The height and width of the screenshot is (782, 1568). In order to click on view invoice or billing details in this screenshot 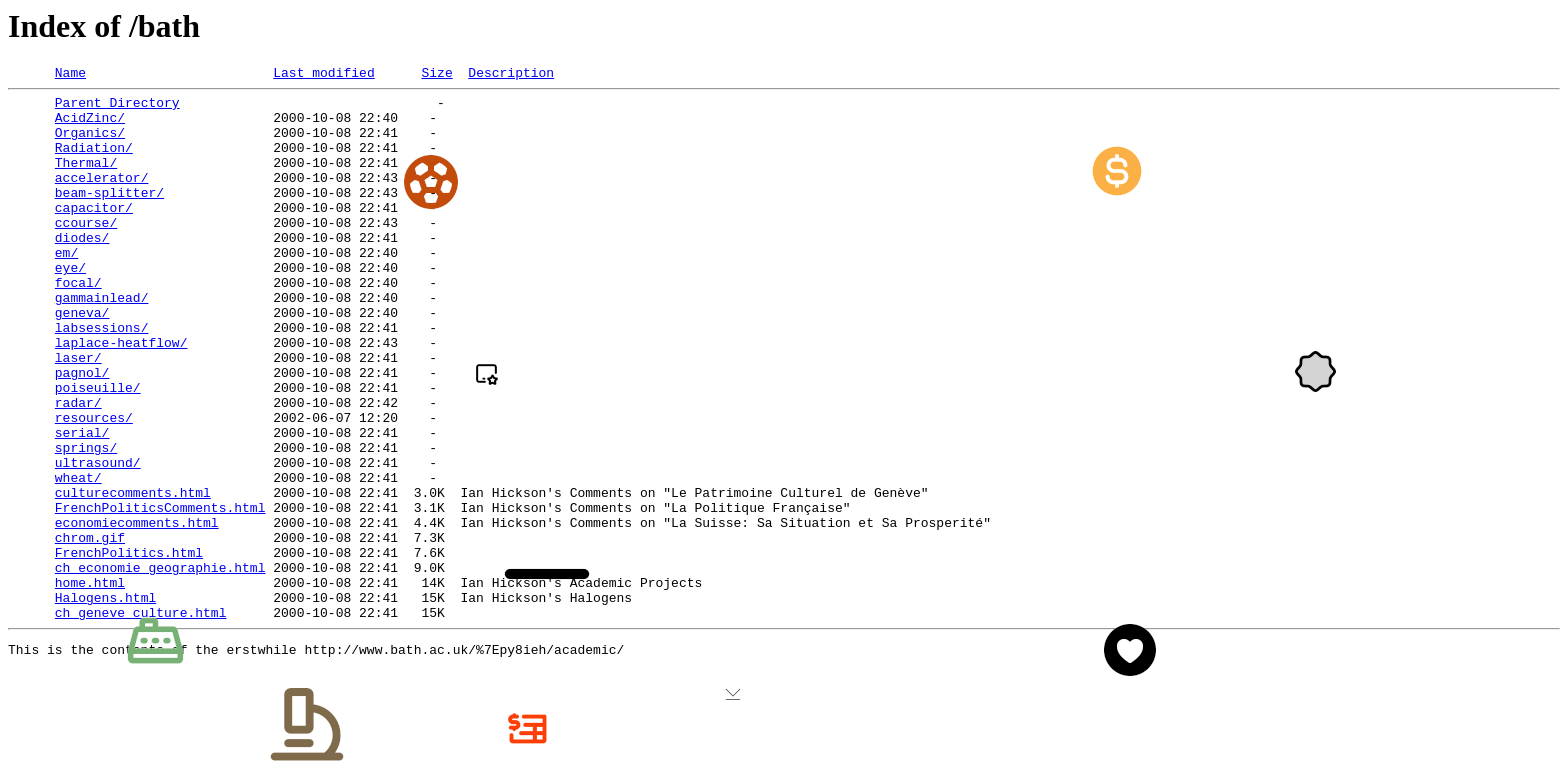, I will do `click(528, 729)`.